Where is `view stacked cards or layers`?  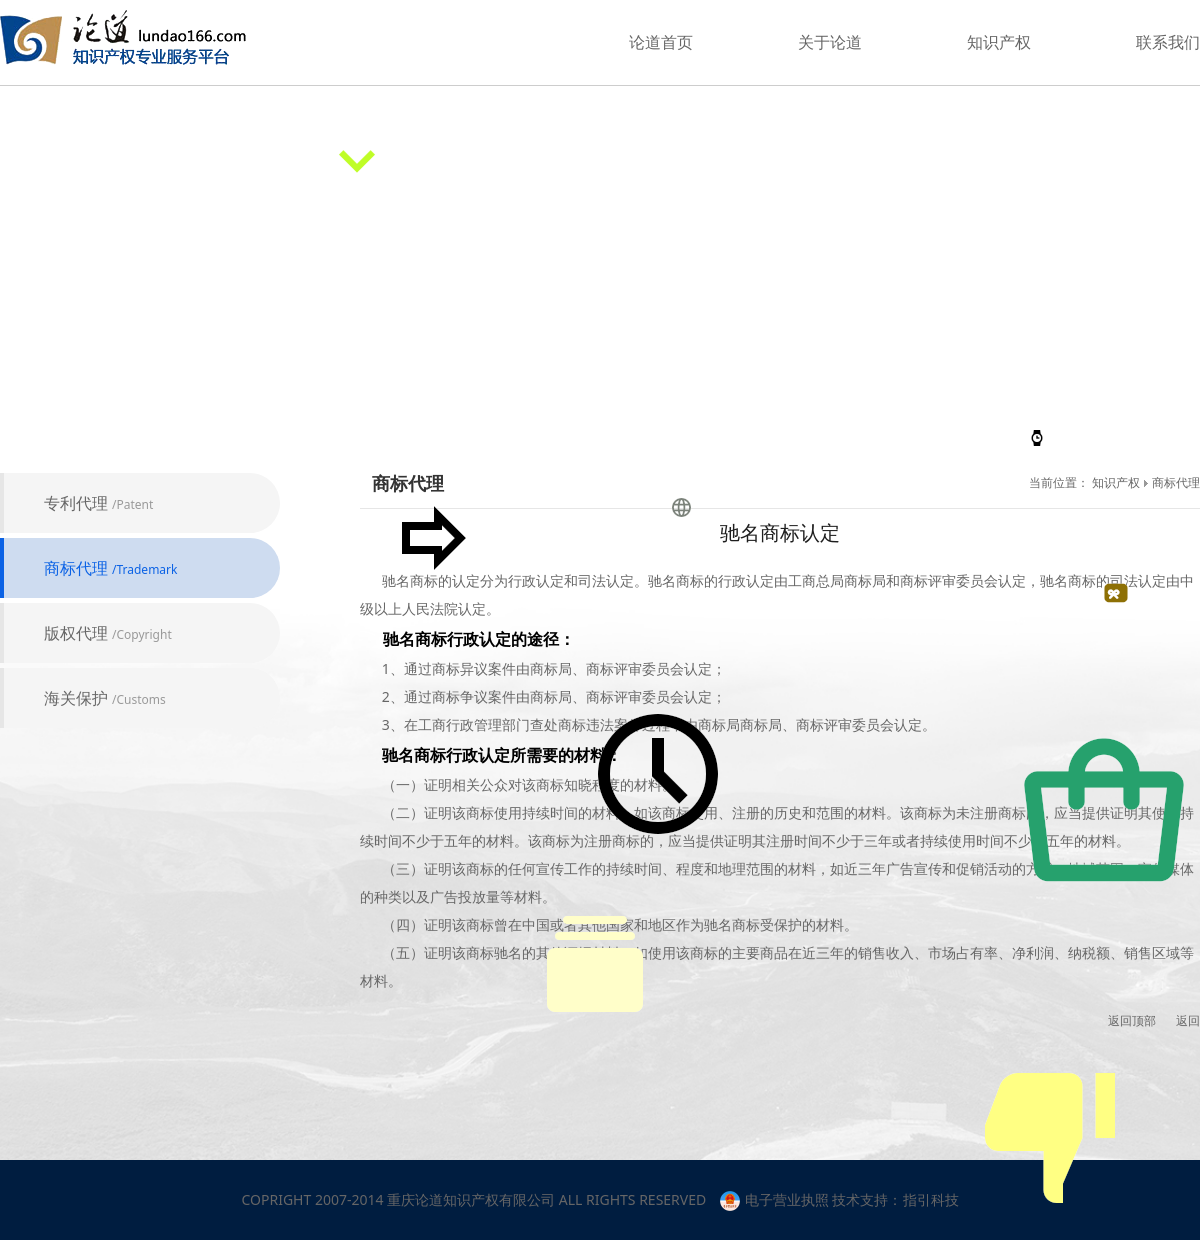
view stacked cards or layers is located at coordinates (595, 968).